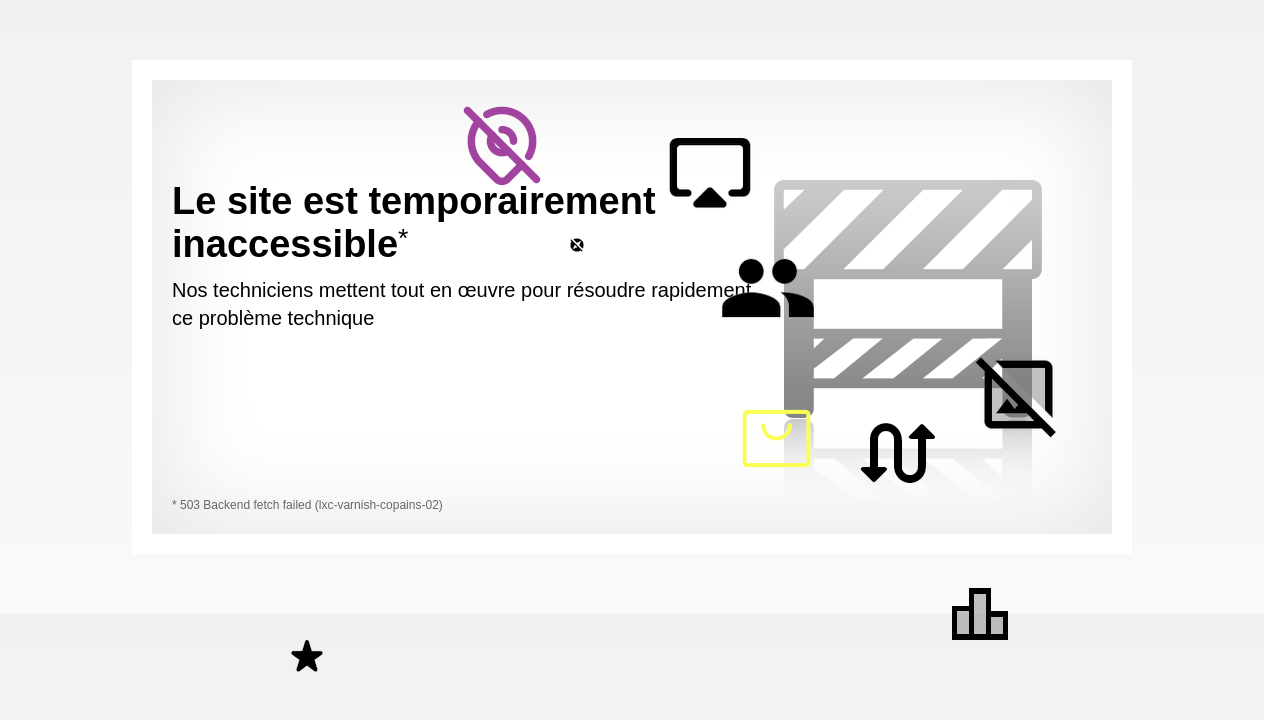 The width and height of the screenshot is (1264, 720). I want to click on disable location tracking, so click(502, 145).